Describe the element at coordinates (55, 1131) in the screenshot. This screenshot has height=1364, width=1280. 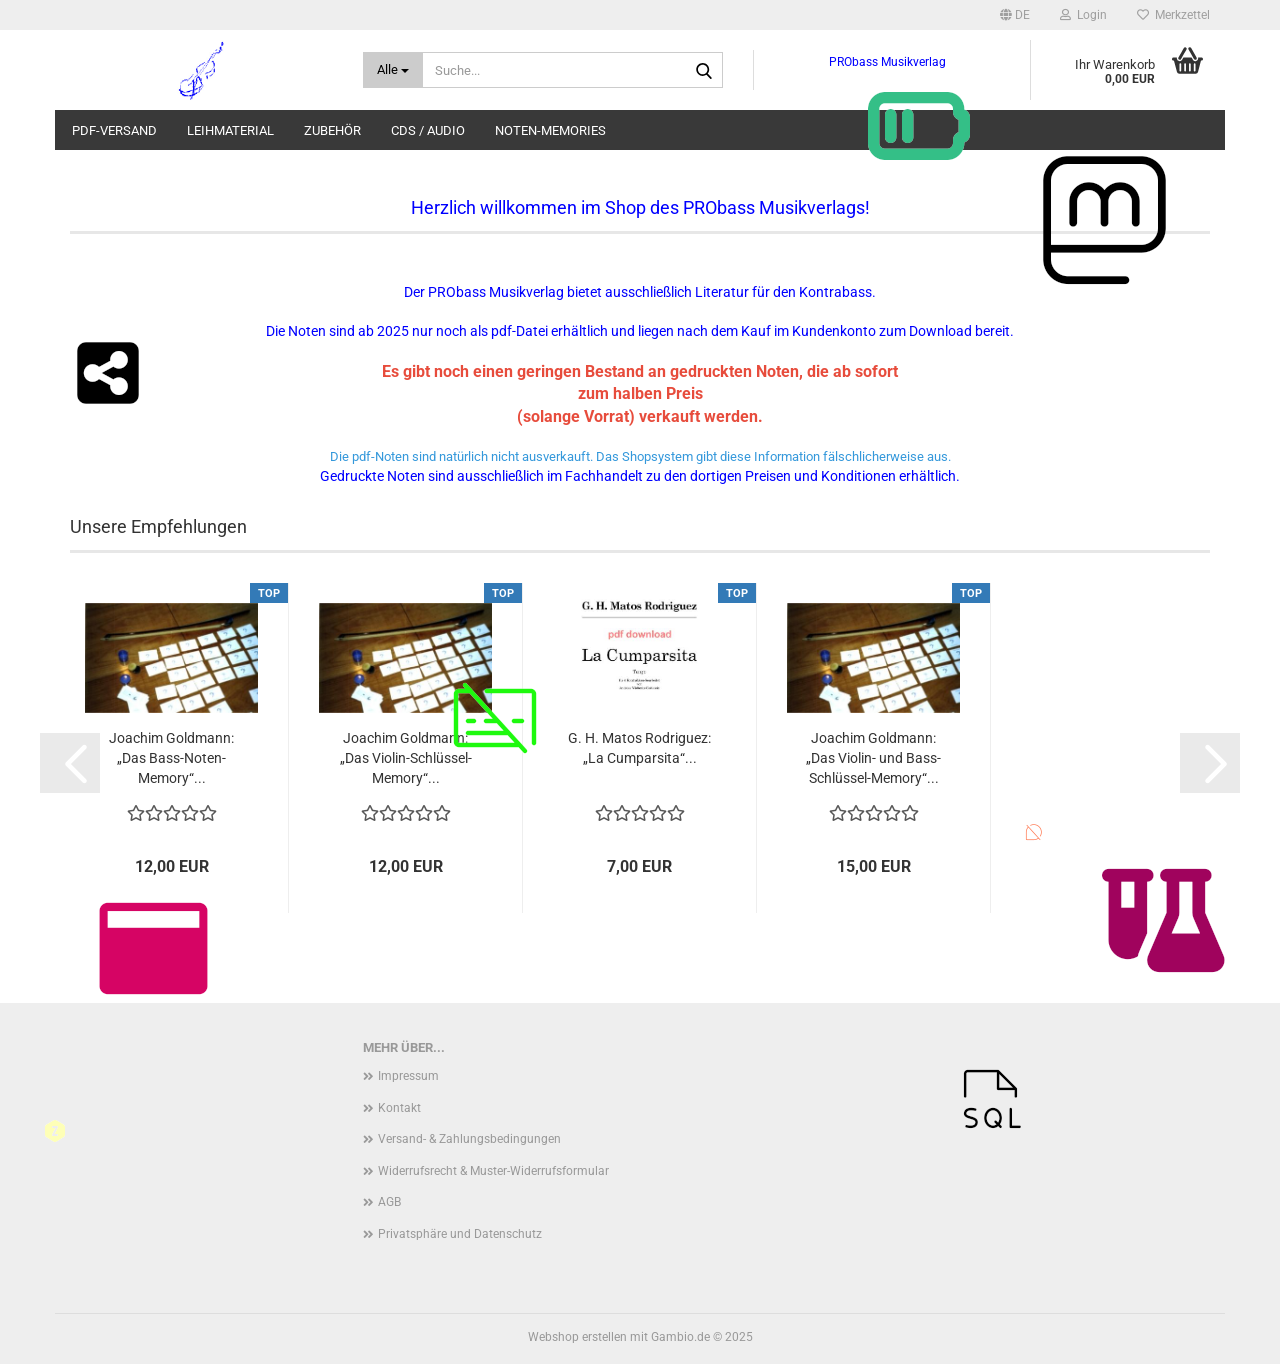
I see `access z-branded app or service` at that location.